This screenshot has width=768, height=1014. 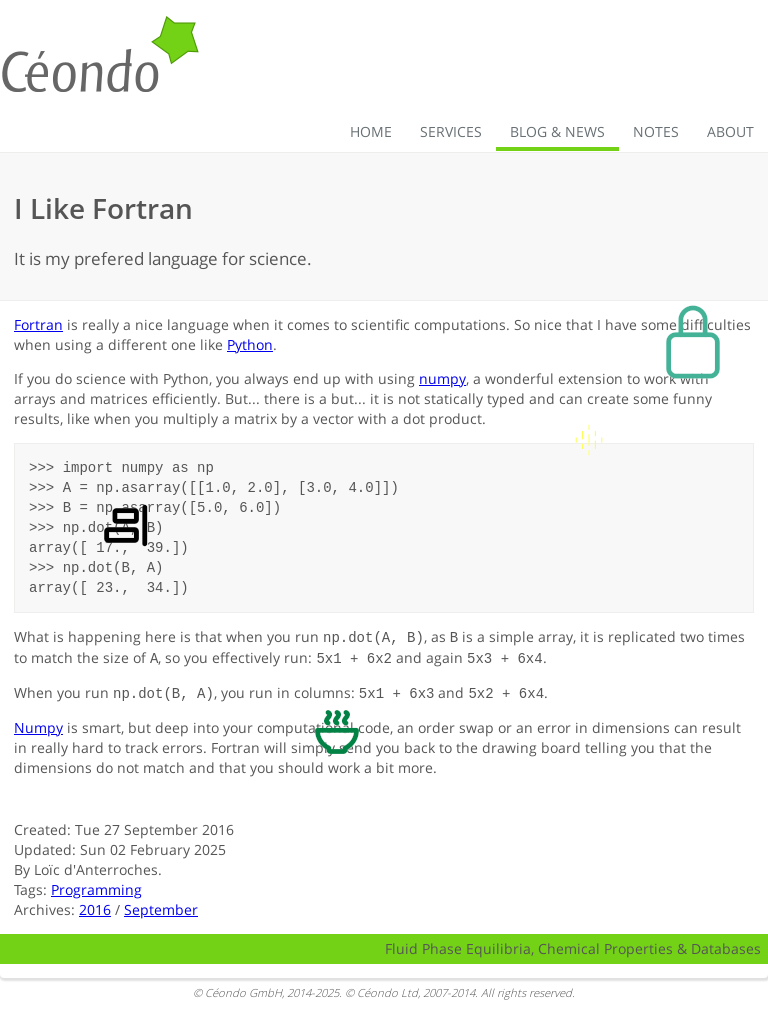 What do you see at coordinates (693, 342) in the screenshot?
I see `indicates a locked or secured item` at bounding box center [693, 342].